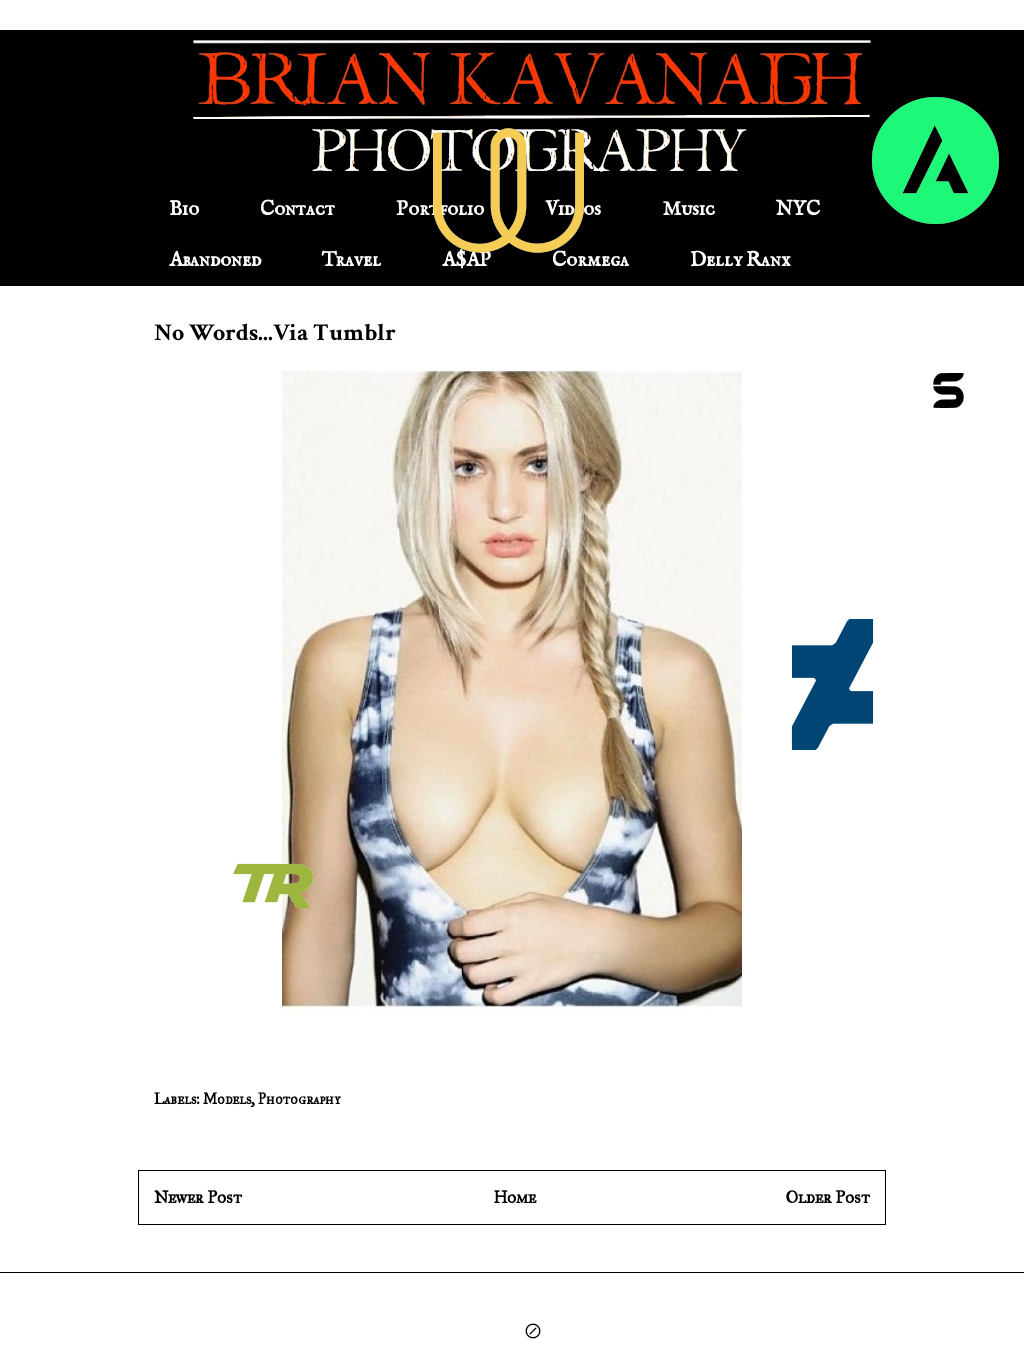 Image resolution: width=1024 pixels, height=1363 pixels. I want to click on astra company logo, so click(935, 160).